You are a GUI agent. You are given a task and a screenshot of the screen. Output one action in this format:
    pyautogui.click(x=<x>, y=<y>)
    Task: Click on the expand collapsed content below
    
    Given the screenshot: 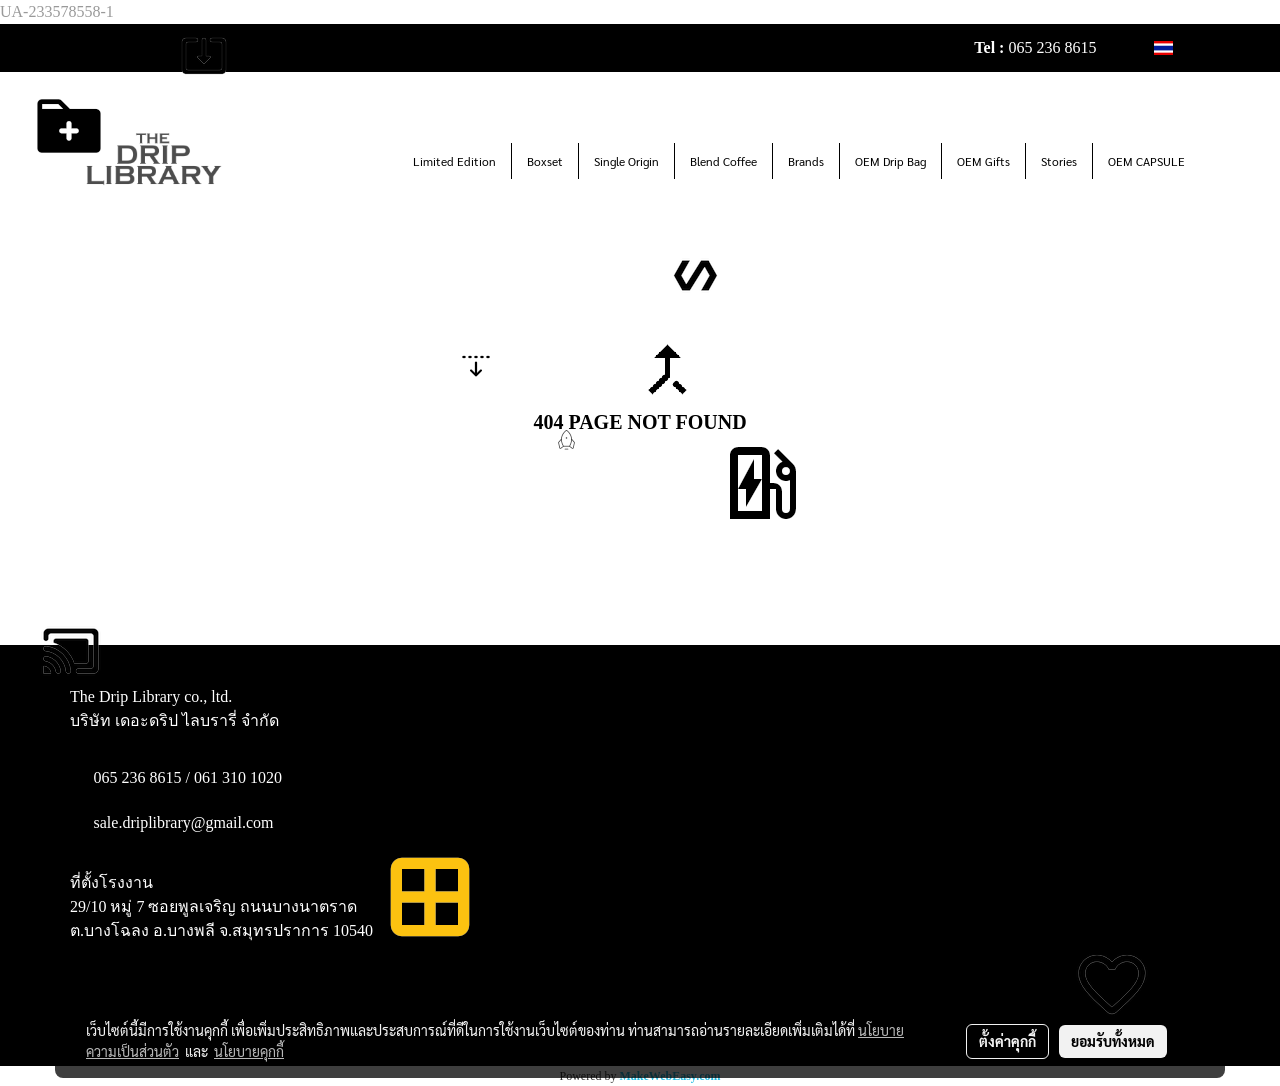 What is the action you would take?
    pyautogui.click(x=476, y=366)
    